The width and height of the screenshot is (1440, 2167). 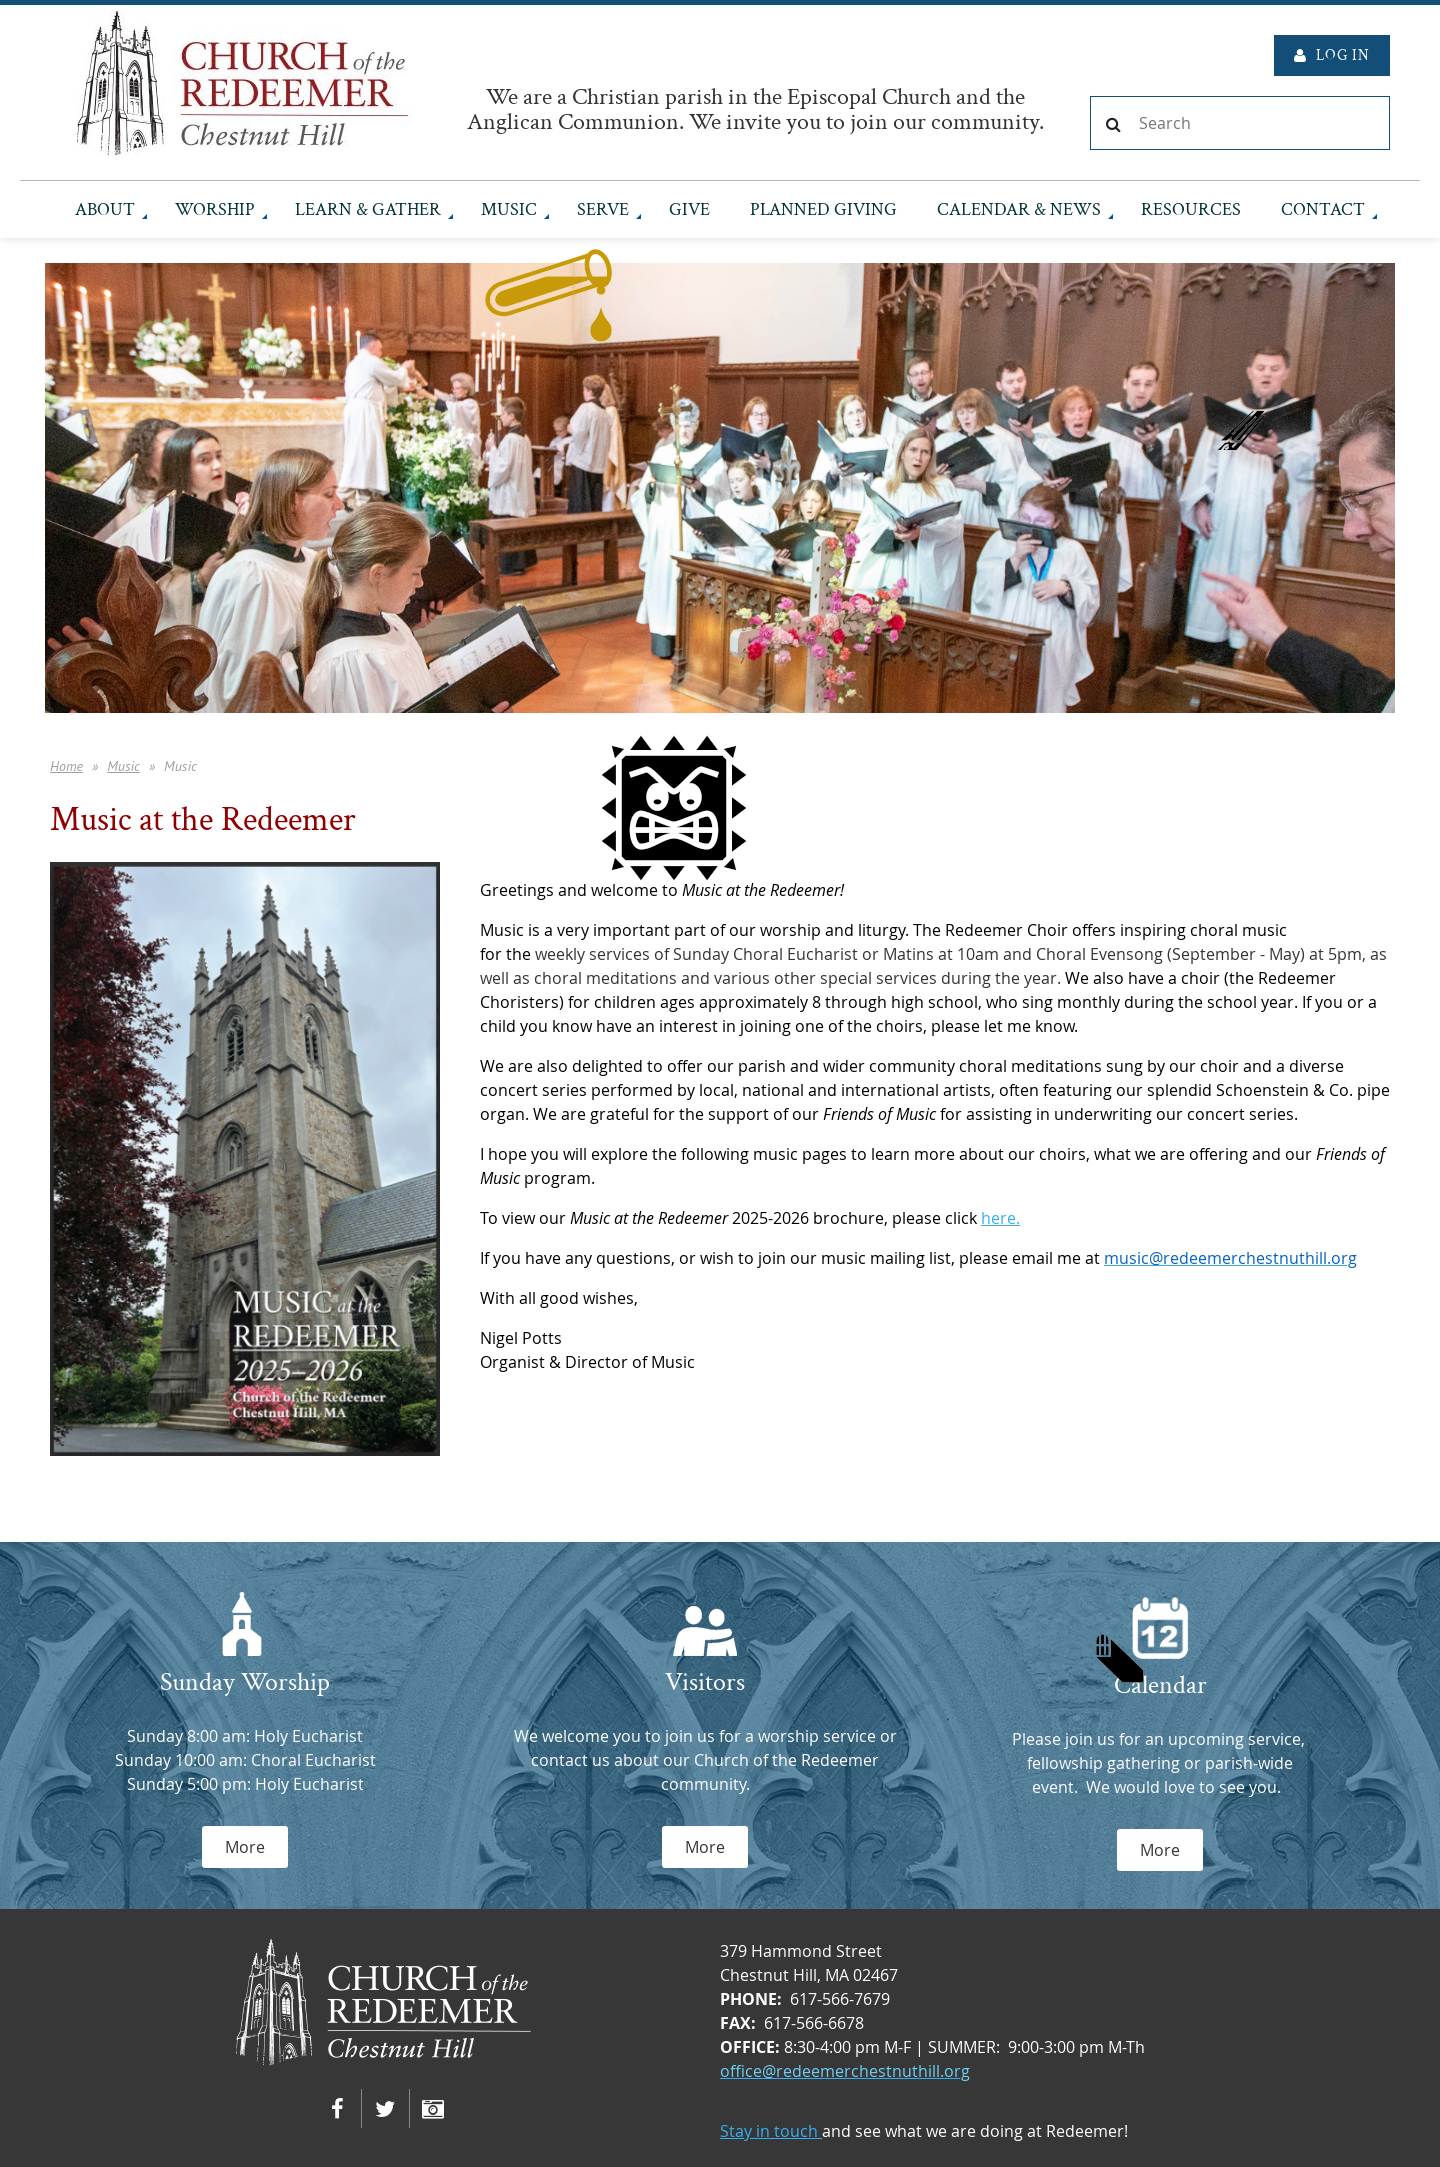 I want to click on wooden planks or lumber resource in a crafting game, so click(x=1241, y=430).